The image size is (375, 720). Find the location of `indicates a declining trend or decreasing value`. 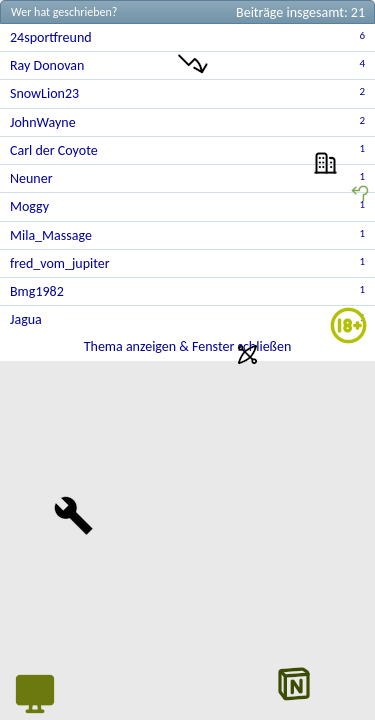

indicates a declining trend or decreasing value is located at coordinates (193, 64).